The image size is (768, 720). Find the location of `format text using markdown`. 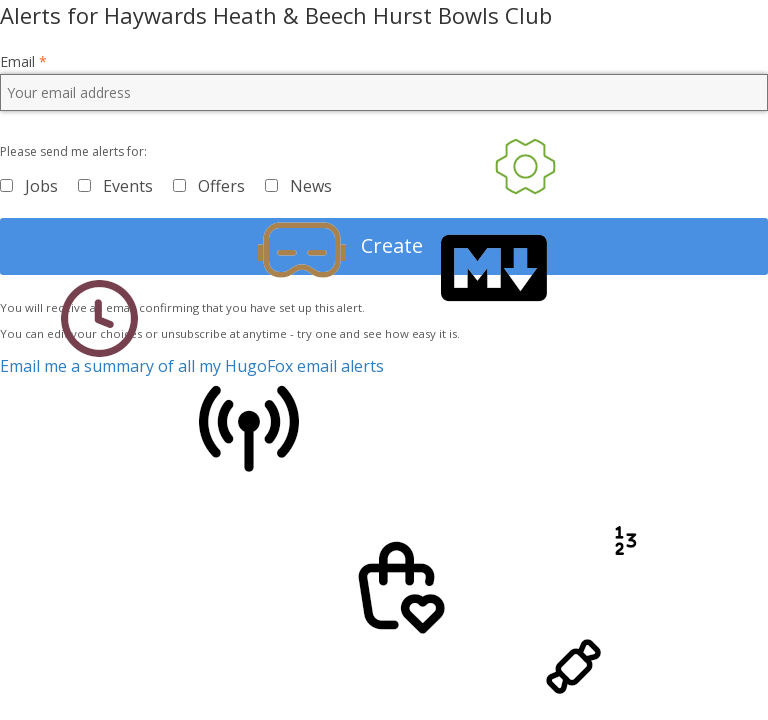

format text using markdown is located at coordinates (494, 268).